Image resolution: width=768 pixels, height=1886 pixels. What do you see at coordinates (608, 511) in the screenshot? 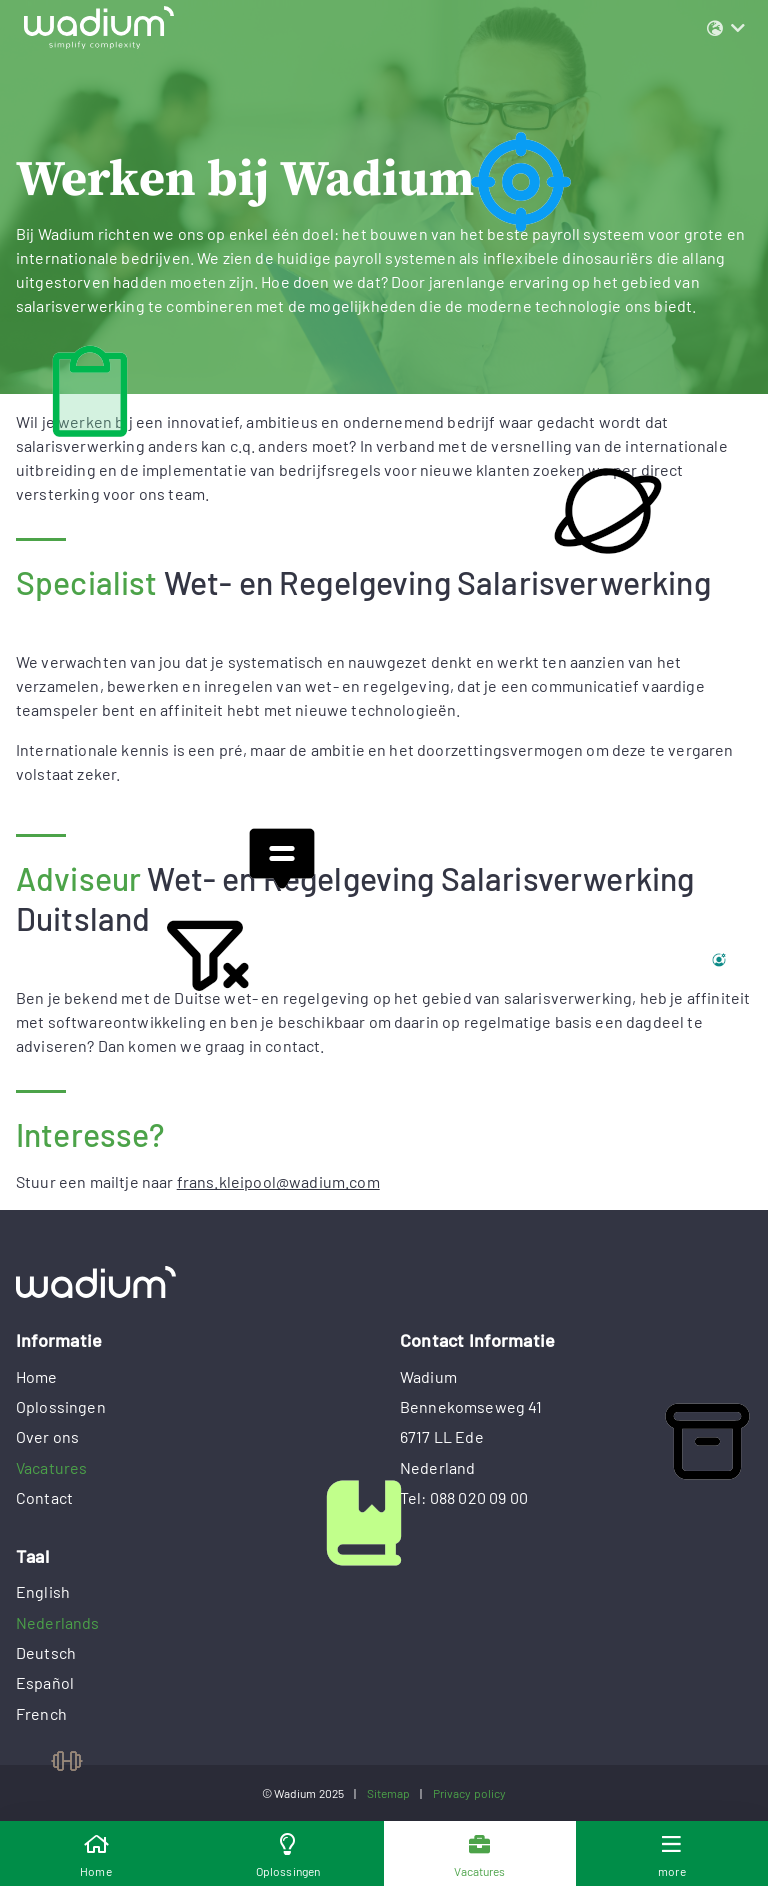
I see `explore global or worldwide content` at bounding box center [608, 511].